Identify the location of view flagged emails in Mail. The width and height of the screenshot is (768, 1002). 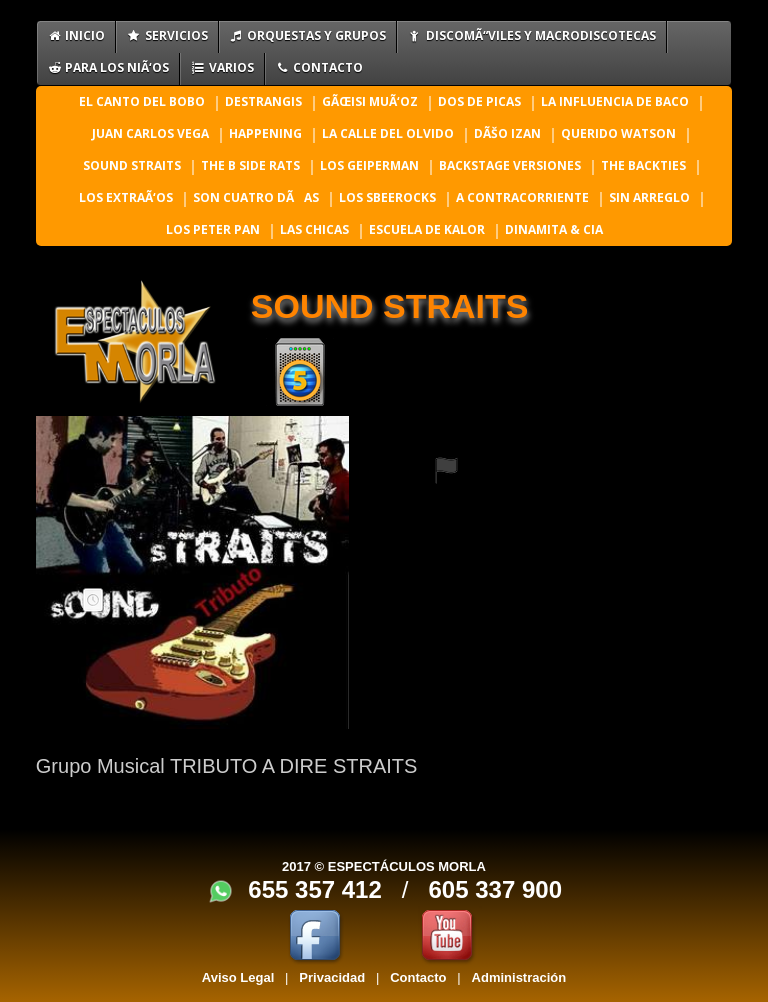
(446, 470).